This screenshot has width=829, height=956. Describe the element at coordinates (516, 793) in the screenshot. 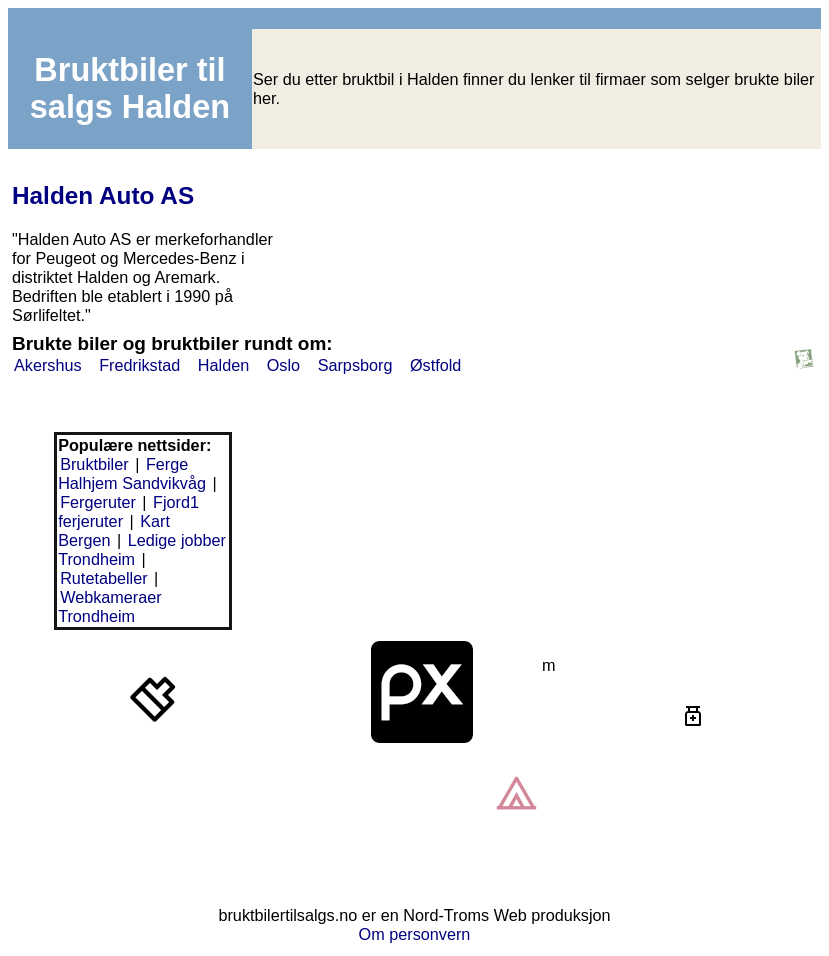

I see `view camping or outdoor locations` at that location.